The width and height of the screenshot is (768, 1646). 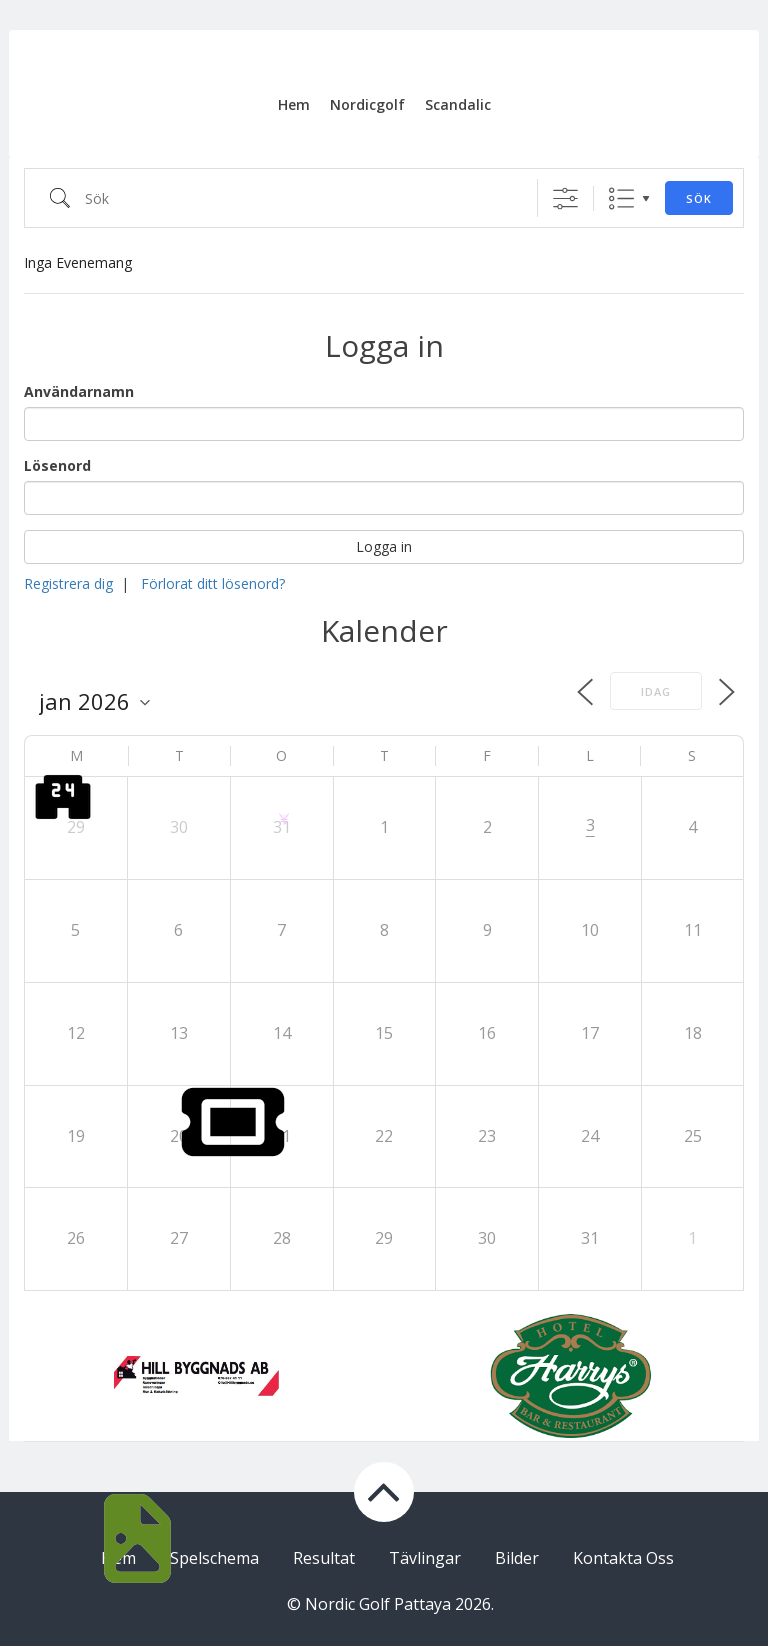 I want to click on view your tickets or passes, so click(x=233, y=1122).